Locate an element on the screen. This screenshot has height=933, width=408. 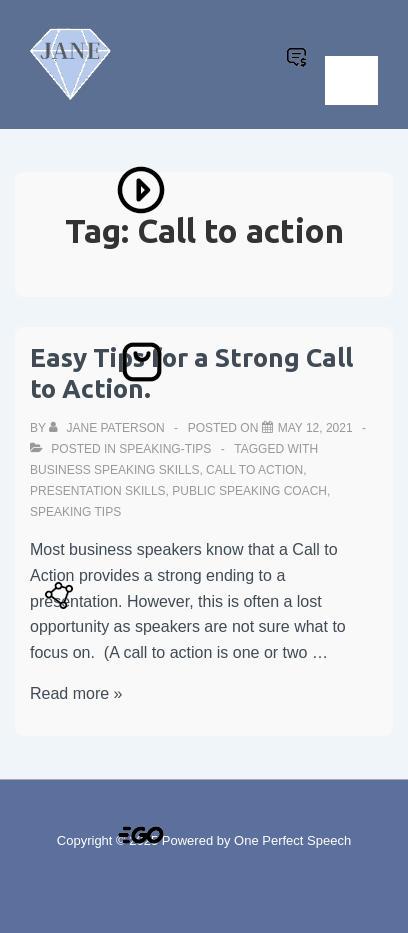
open huawei appgallery store is located at coordinates (142, 362).